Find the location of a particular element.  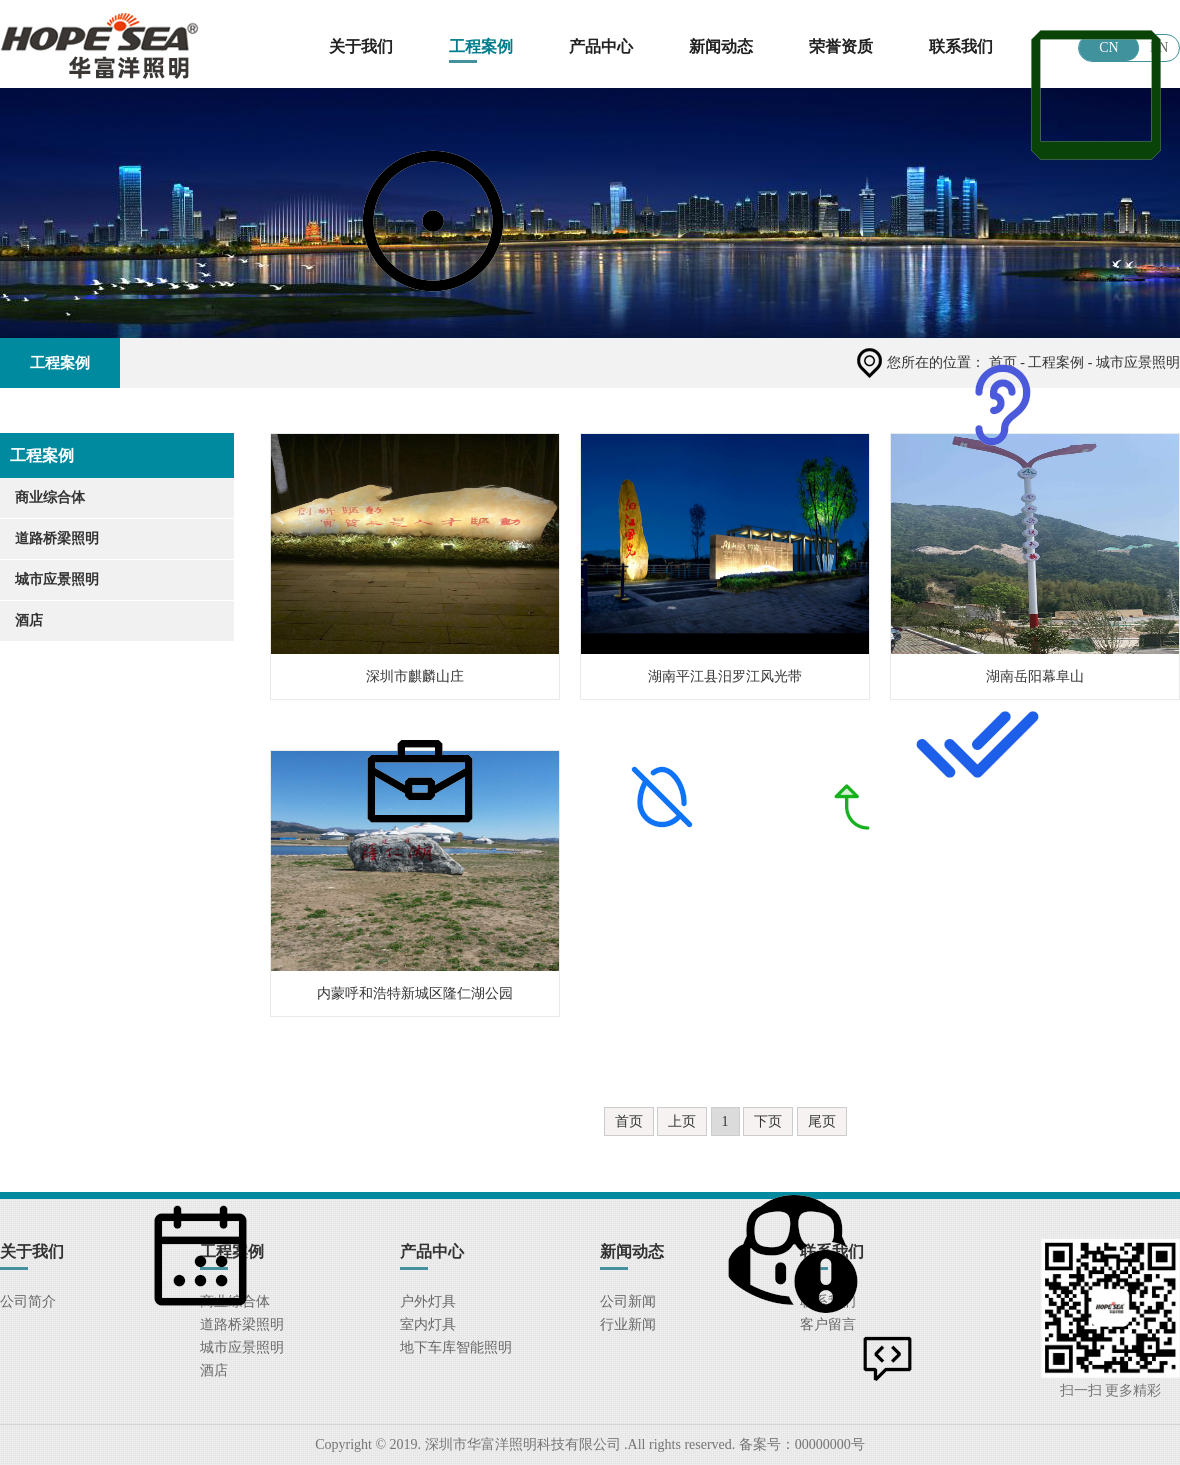

view calendar events is located at coordinates (200, 1259).